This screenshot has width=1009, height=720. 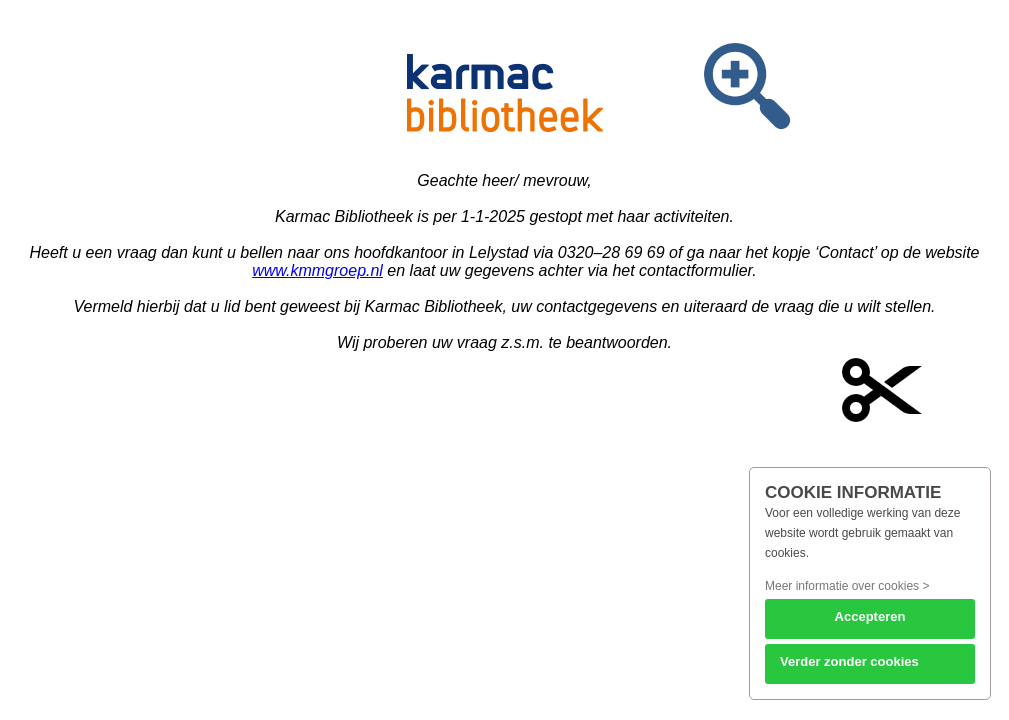 What do you see at coordinates (882, 390) in the screenshot?
I see `cut selected content to clipboard` at bounding box center [882, 390].